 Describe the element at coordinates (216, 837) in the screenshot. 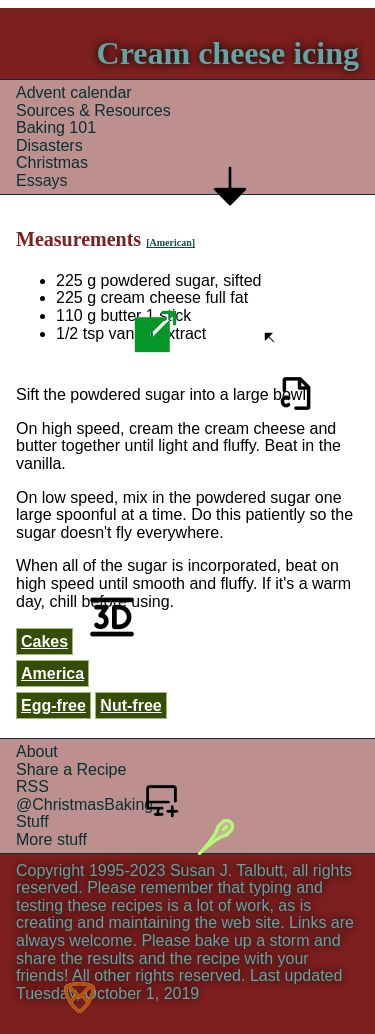

I see `access sewing or crafting tools` at that location.